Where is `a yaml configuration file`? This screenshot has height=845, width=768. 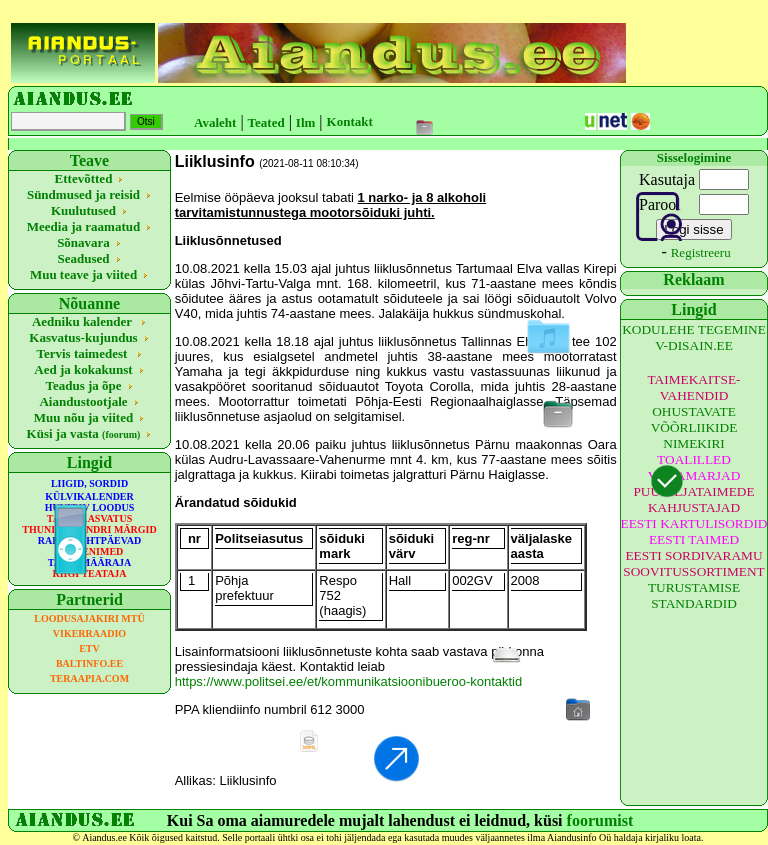
a yaml configuration file is located at coordinates (309, 741).